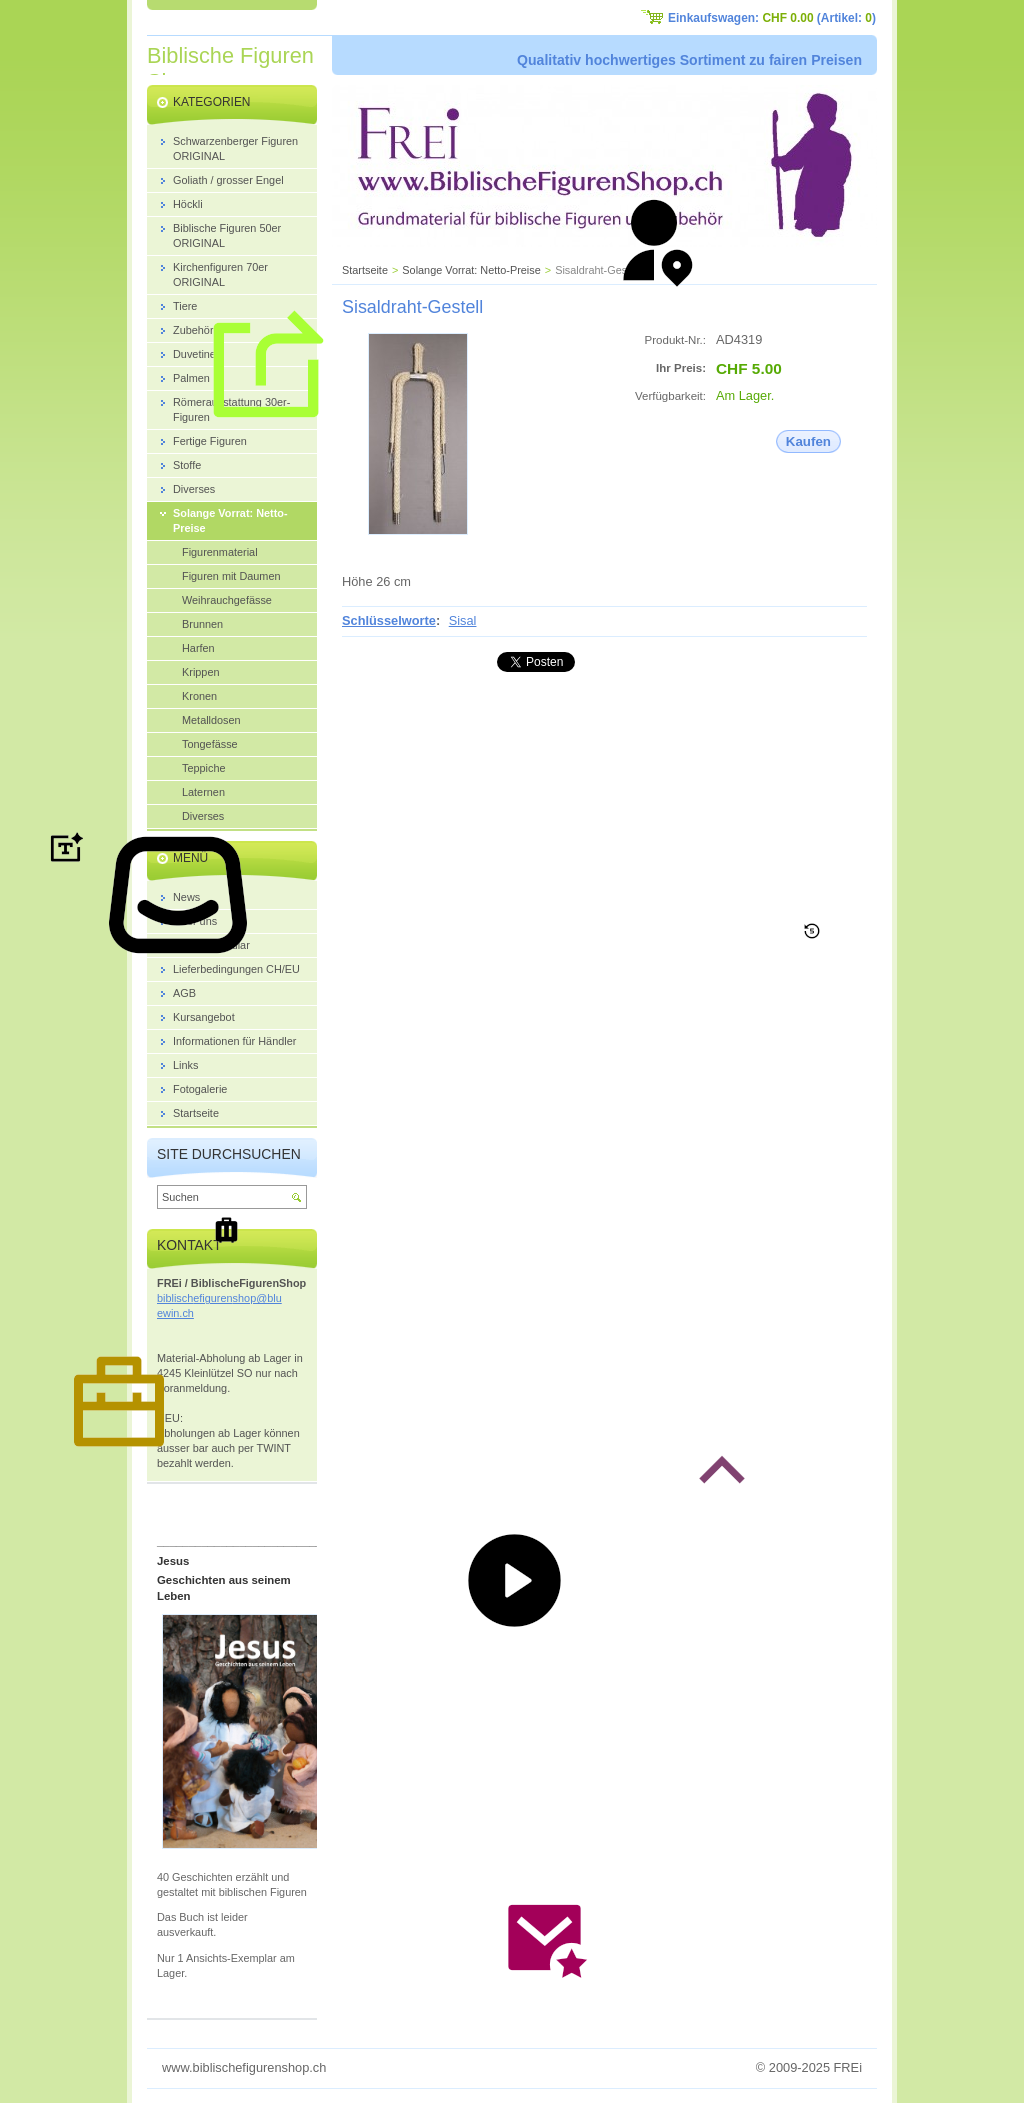 The image size is (1024, 2103). What do you see at coordinates (722, 1470) in the screenshot?
I see `collapse or minimize a section` at bounding box center [722, 1470].